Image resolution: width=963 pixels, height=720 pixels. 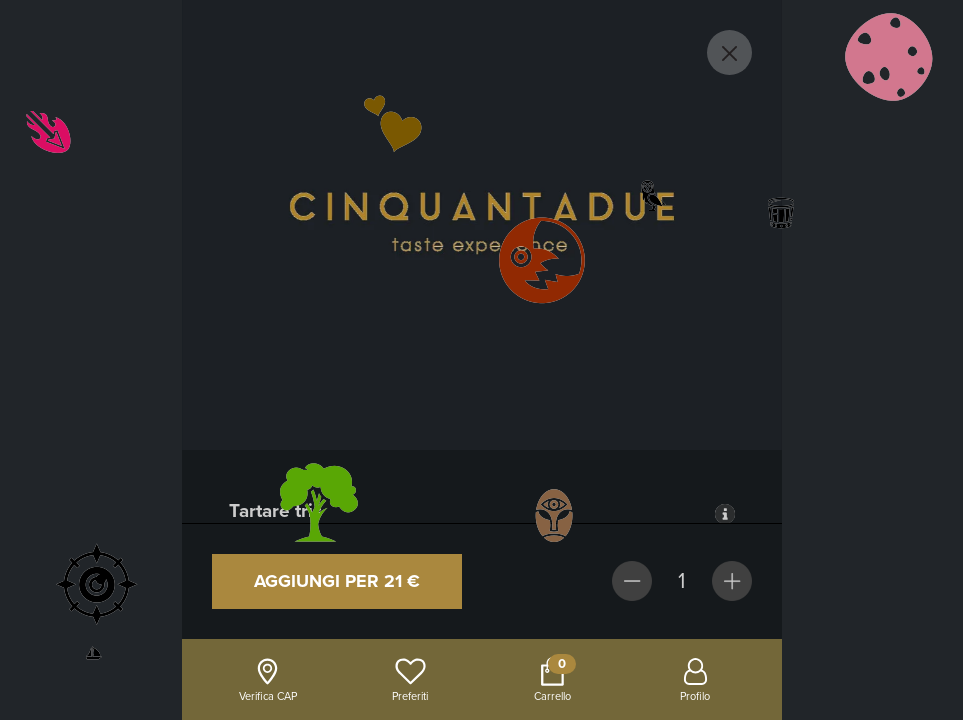 What do you see at coordinates (96, 585) in the screenshot?
I see `activate precision aiming or sniper mode` at bounding box center [96, 585].